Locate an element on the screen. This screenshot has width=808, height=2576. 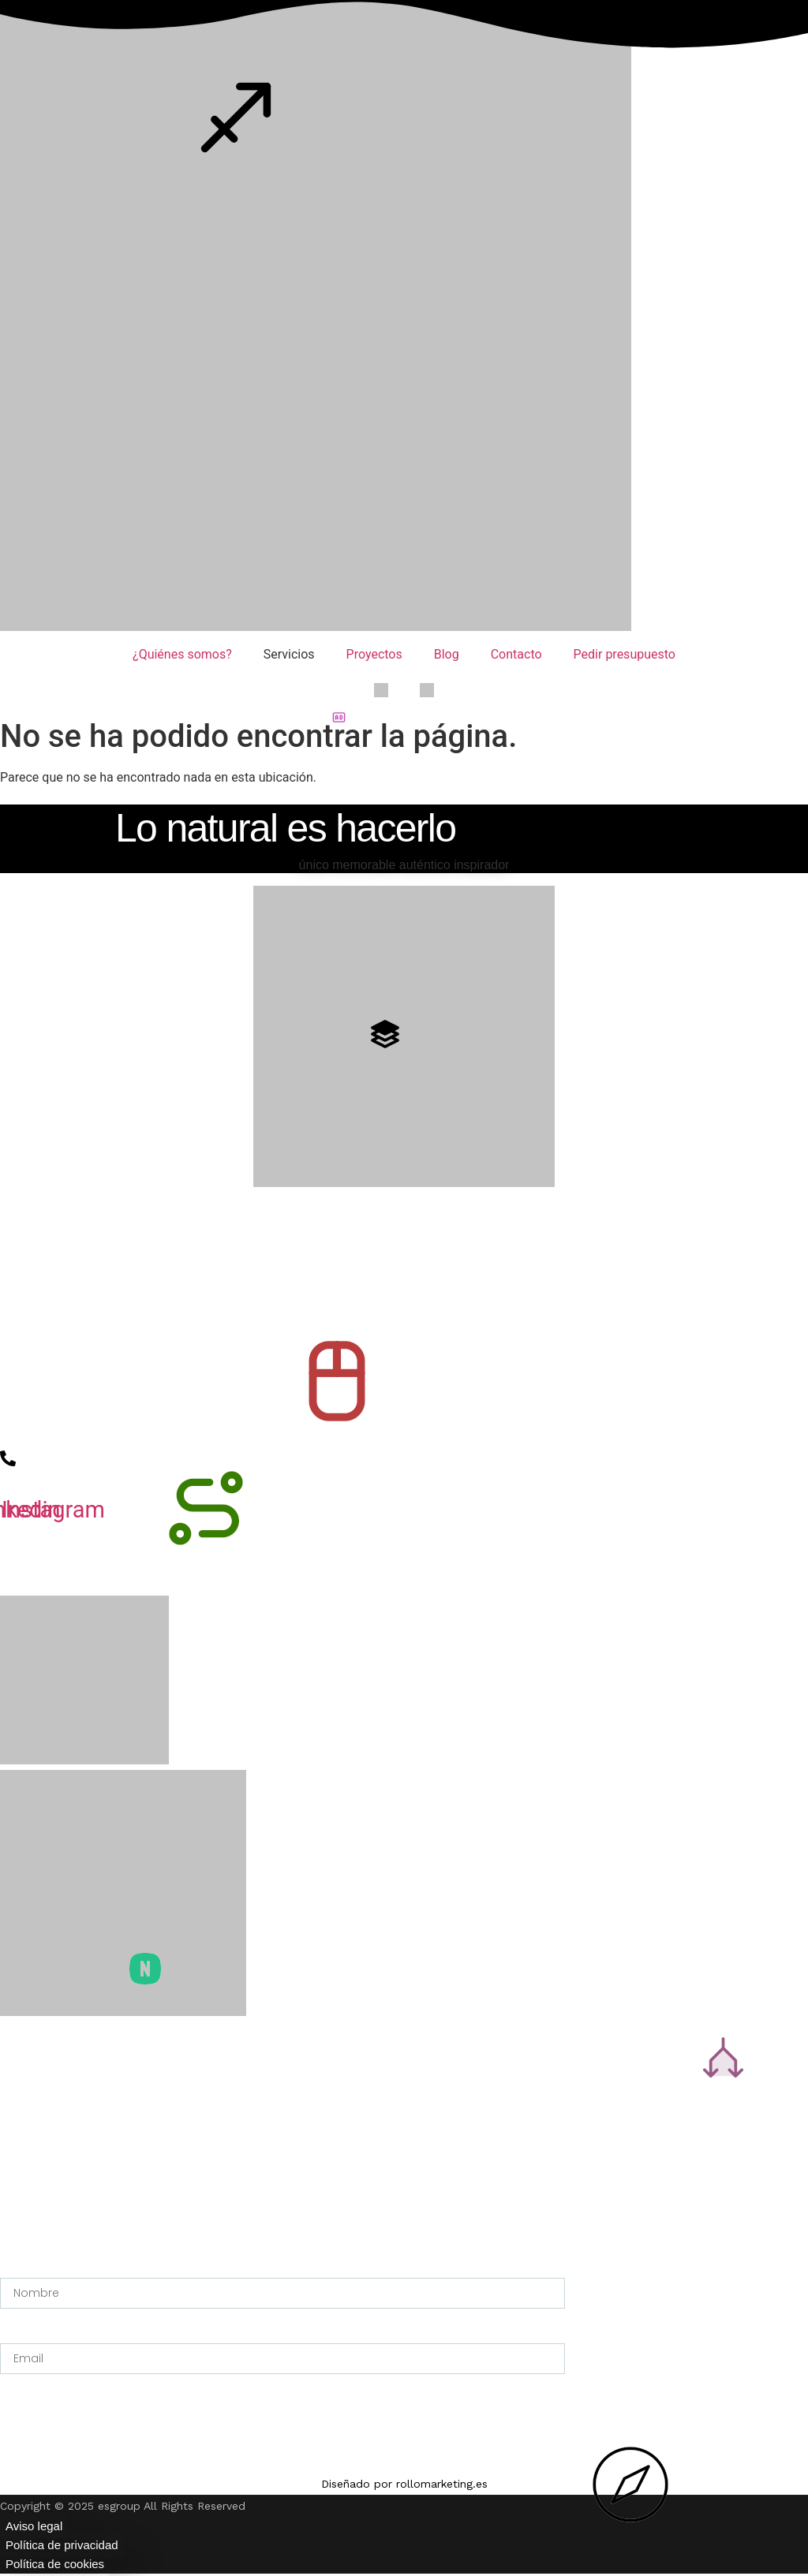
mouse input device indicator is located at coordinates (337, 1381).